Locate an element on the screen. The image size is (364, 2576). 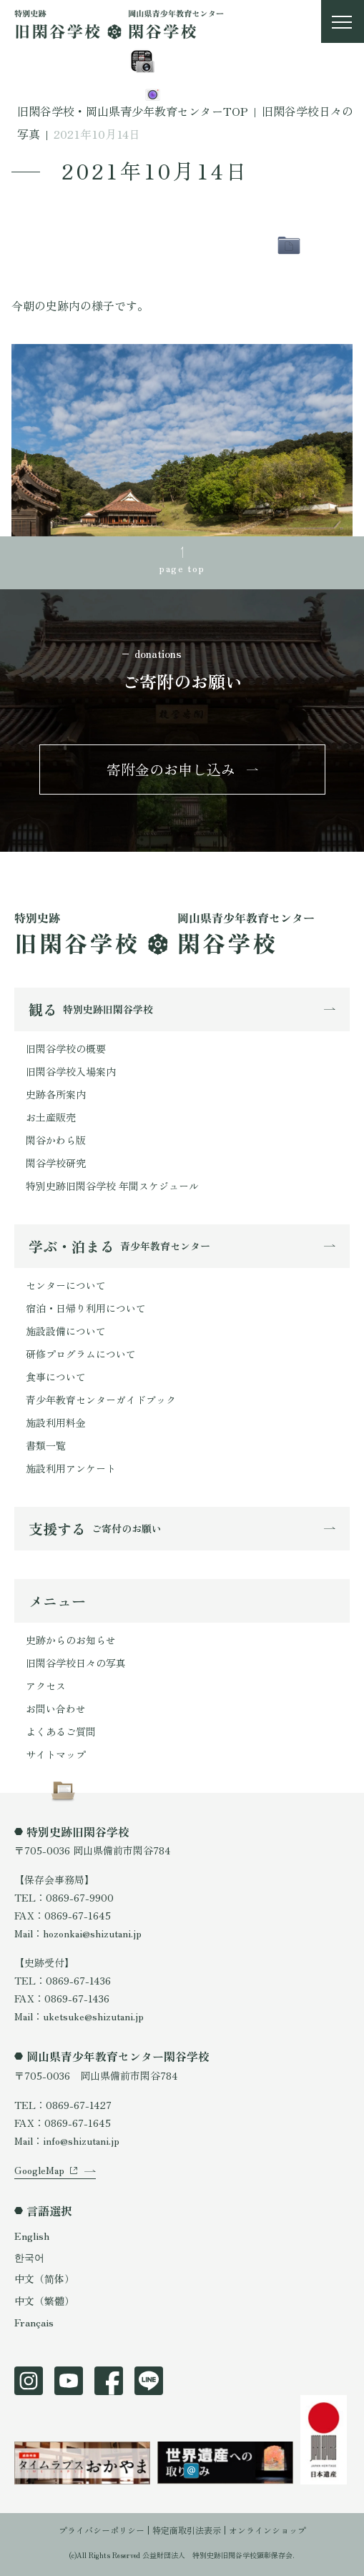
manage linked online accounts is located at coordinates (191, 2470).